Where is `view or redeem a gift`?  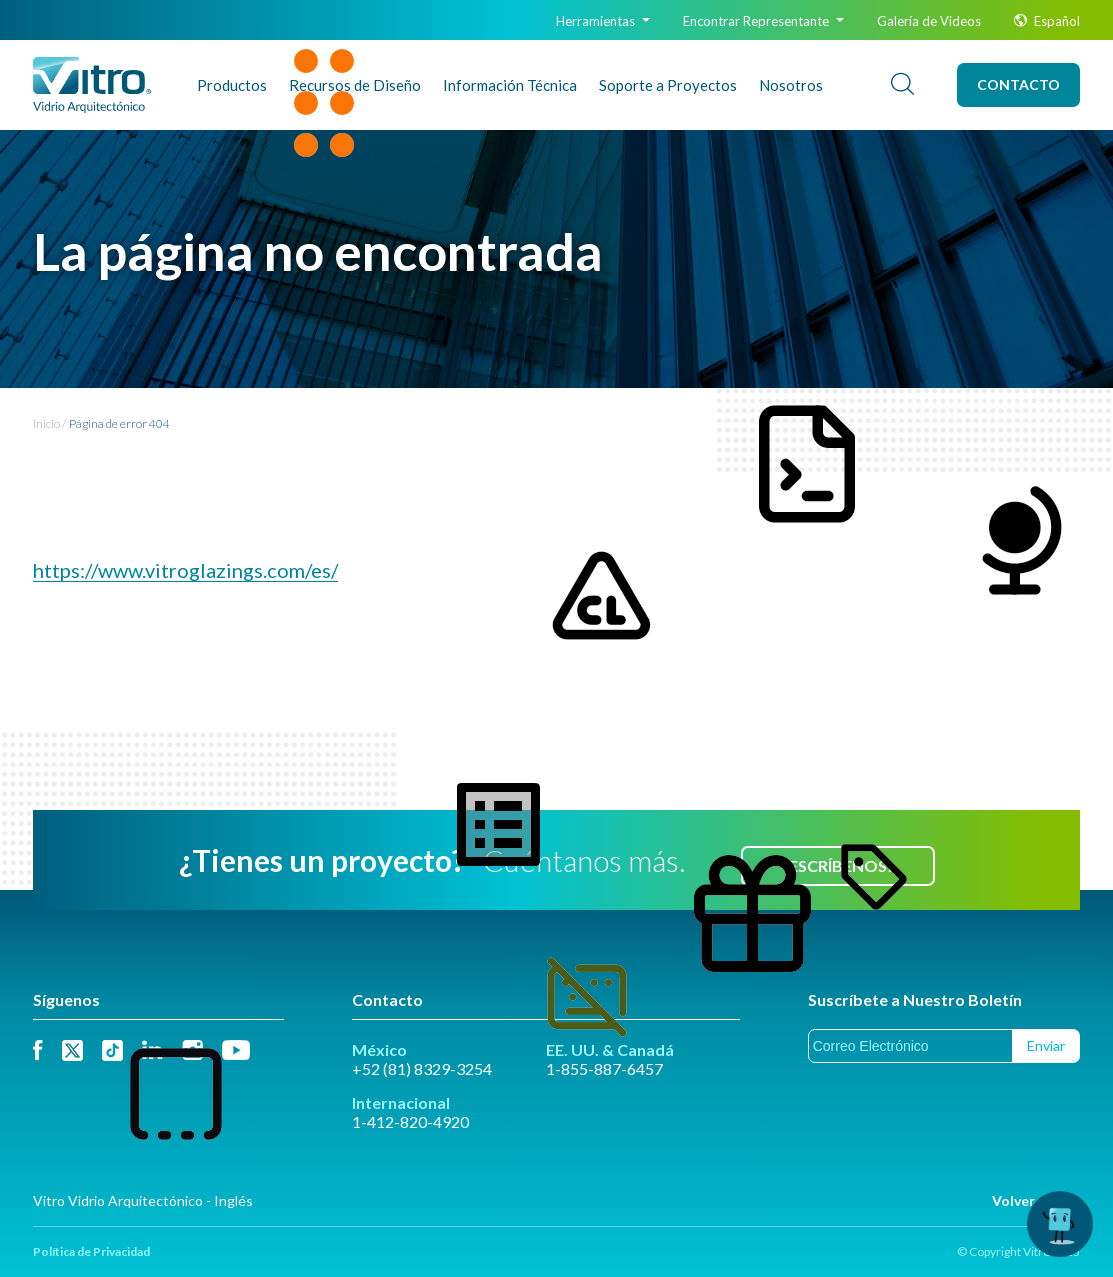
view or redeem a gift is located at coordinates (752, 913).